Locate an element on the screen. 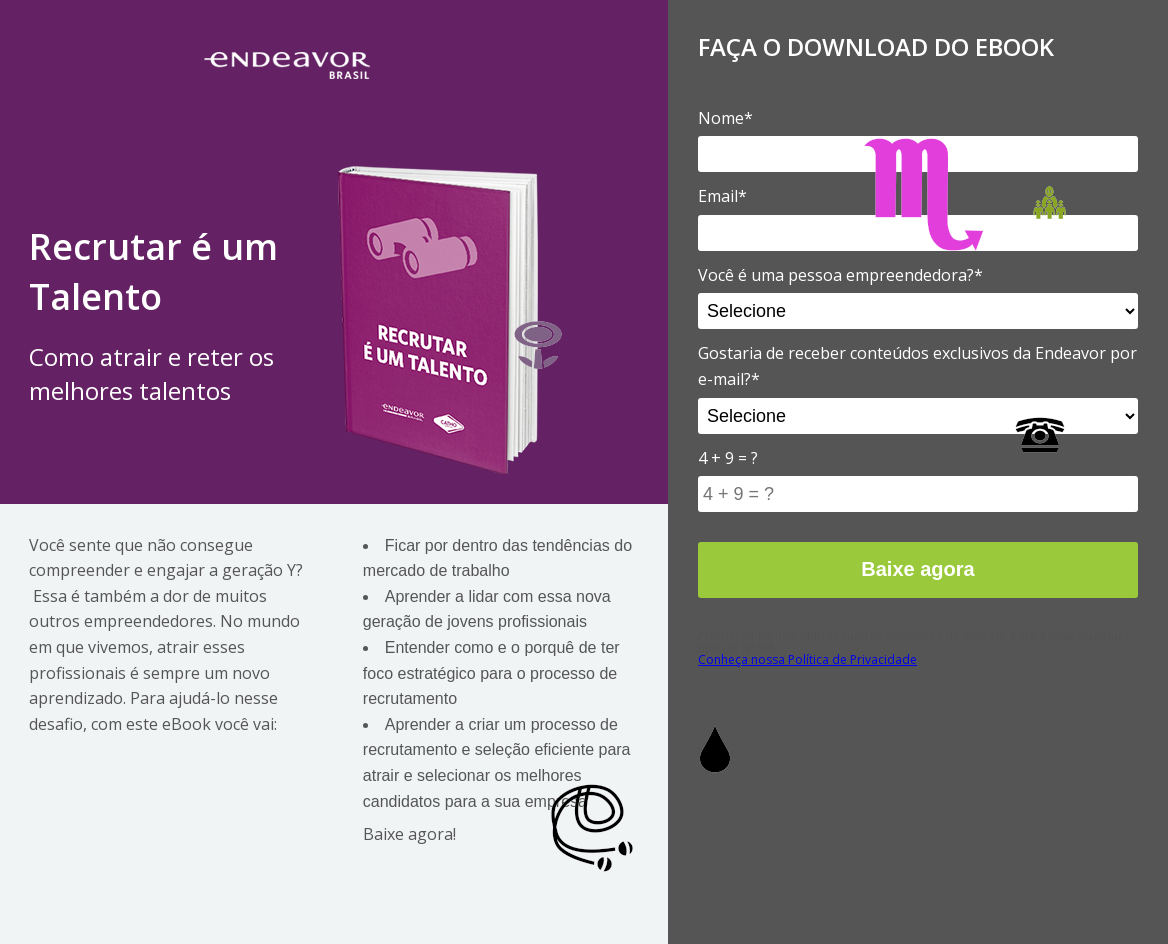 The width and height of the screenshot is (1168, 944). view scorpio zodiac sign is located at coordinates (923, 196).